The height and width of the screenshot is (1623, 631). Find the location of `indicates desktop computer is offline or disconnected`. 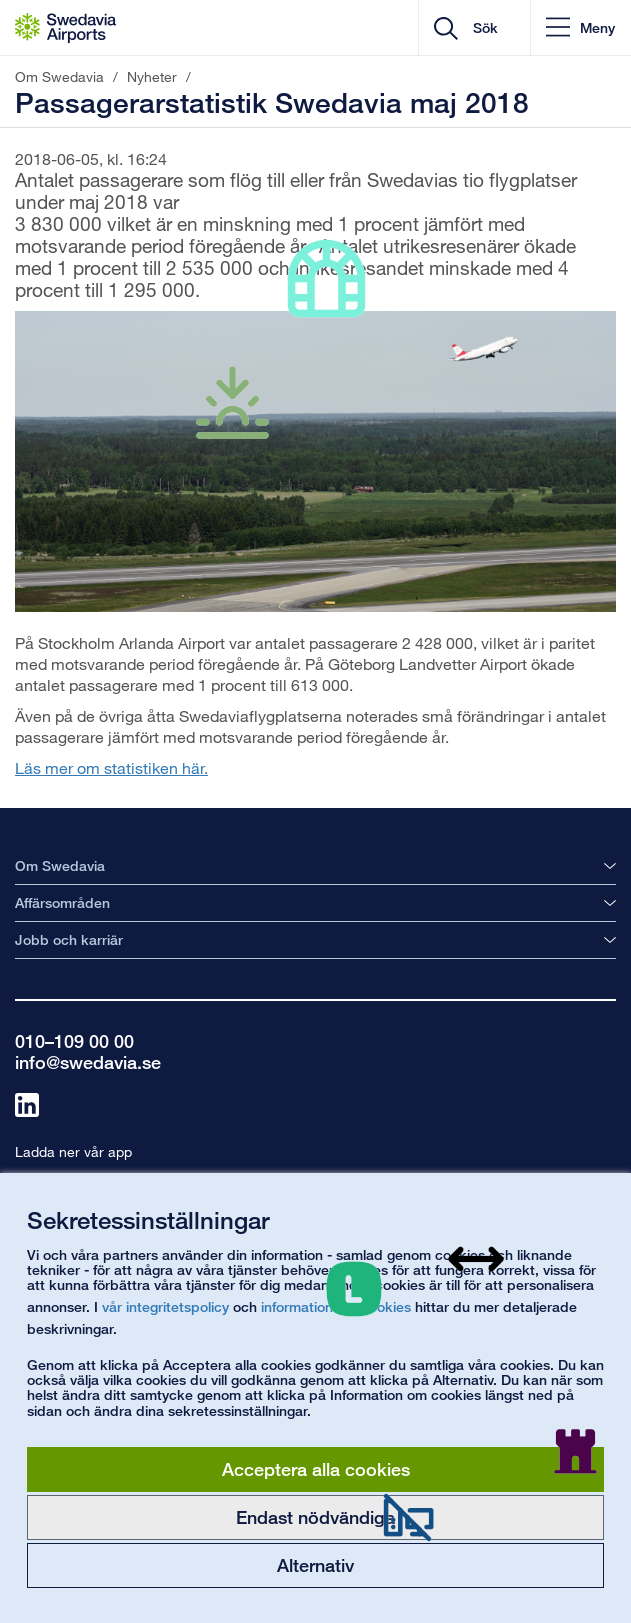

indicates desktop computer is offline or disconnected is located at coordinates (407, 1517).